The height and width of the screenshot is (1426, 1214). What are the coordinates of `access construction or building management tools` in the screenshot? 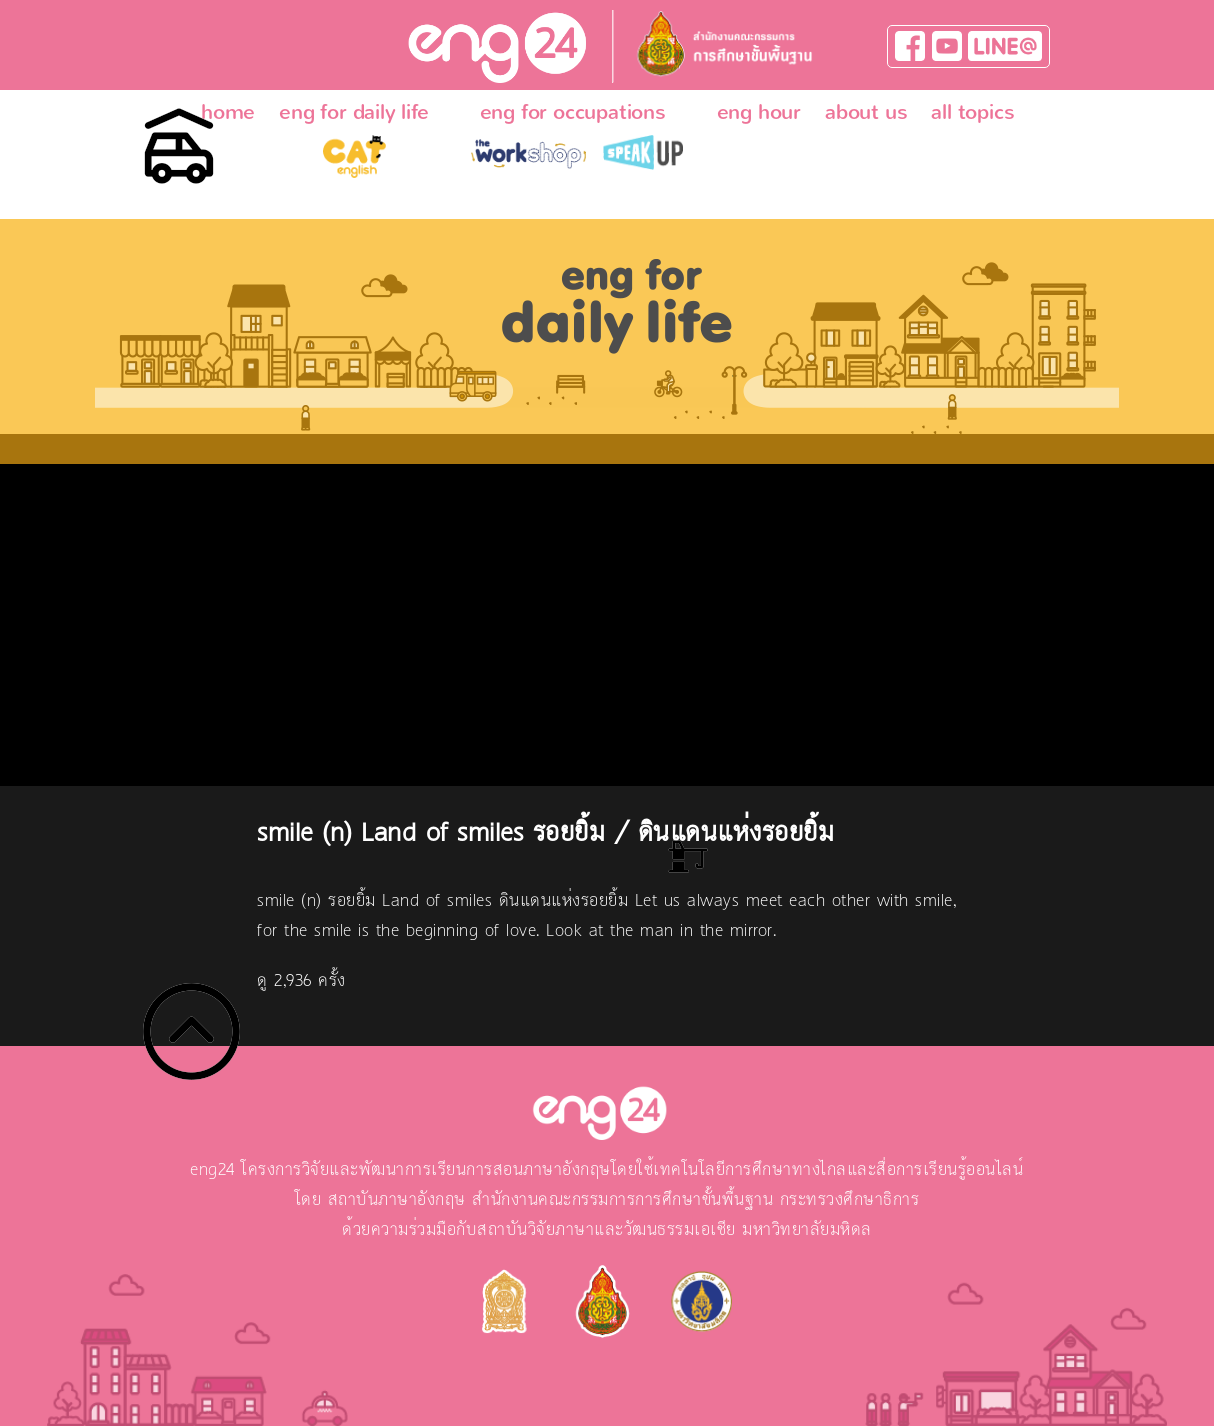 It's located at (687, 856).